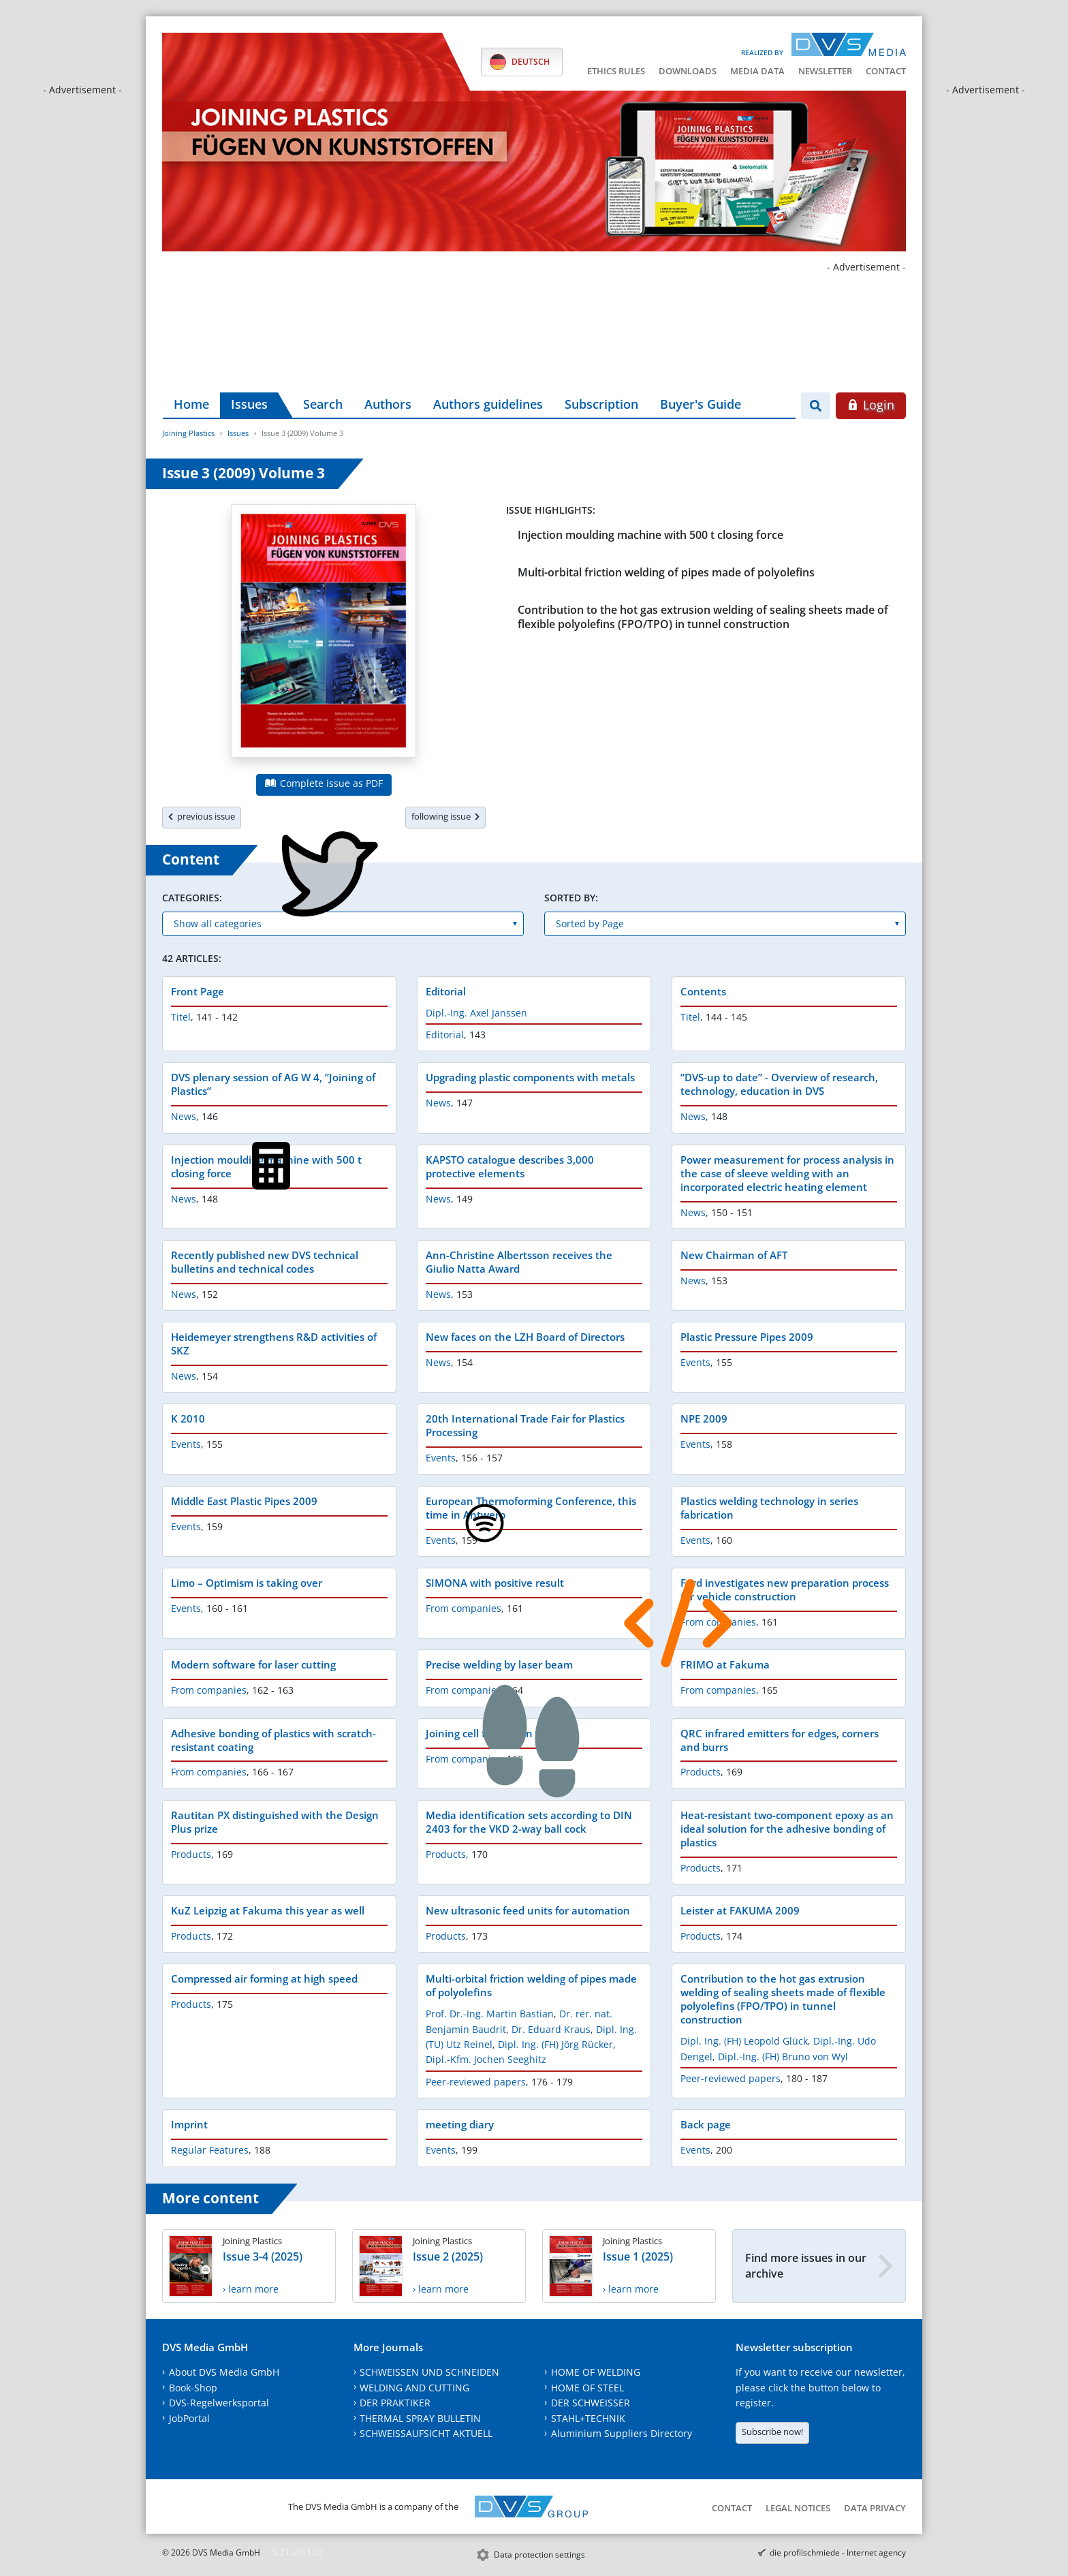  I want to click on share to twitter, so click(324, 870).